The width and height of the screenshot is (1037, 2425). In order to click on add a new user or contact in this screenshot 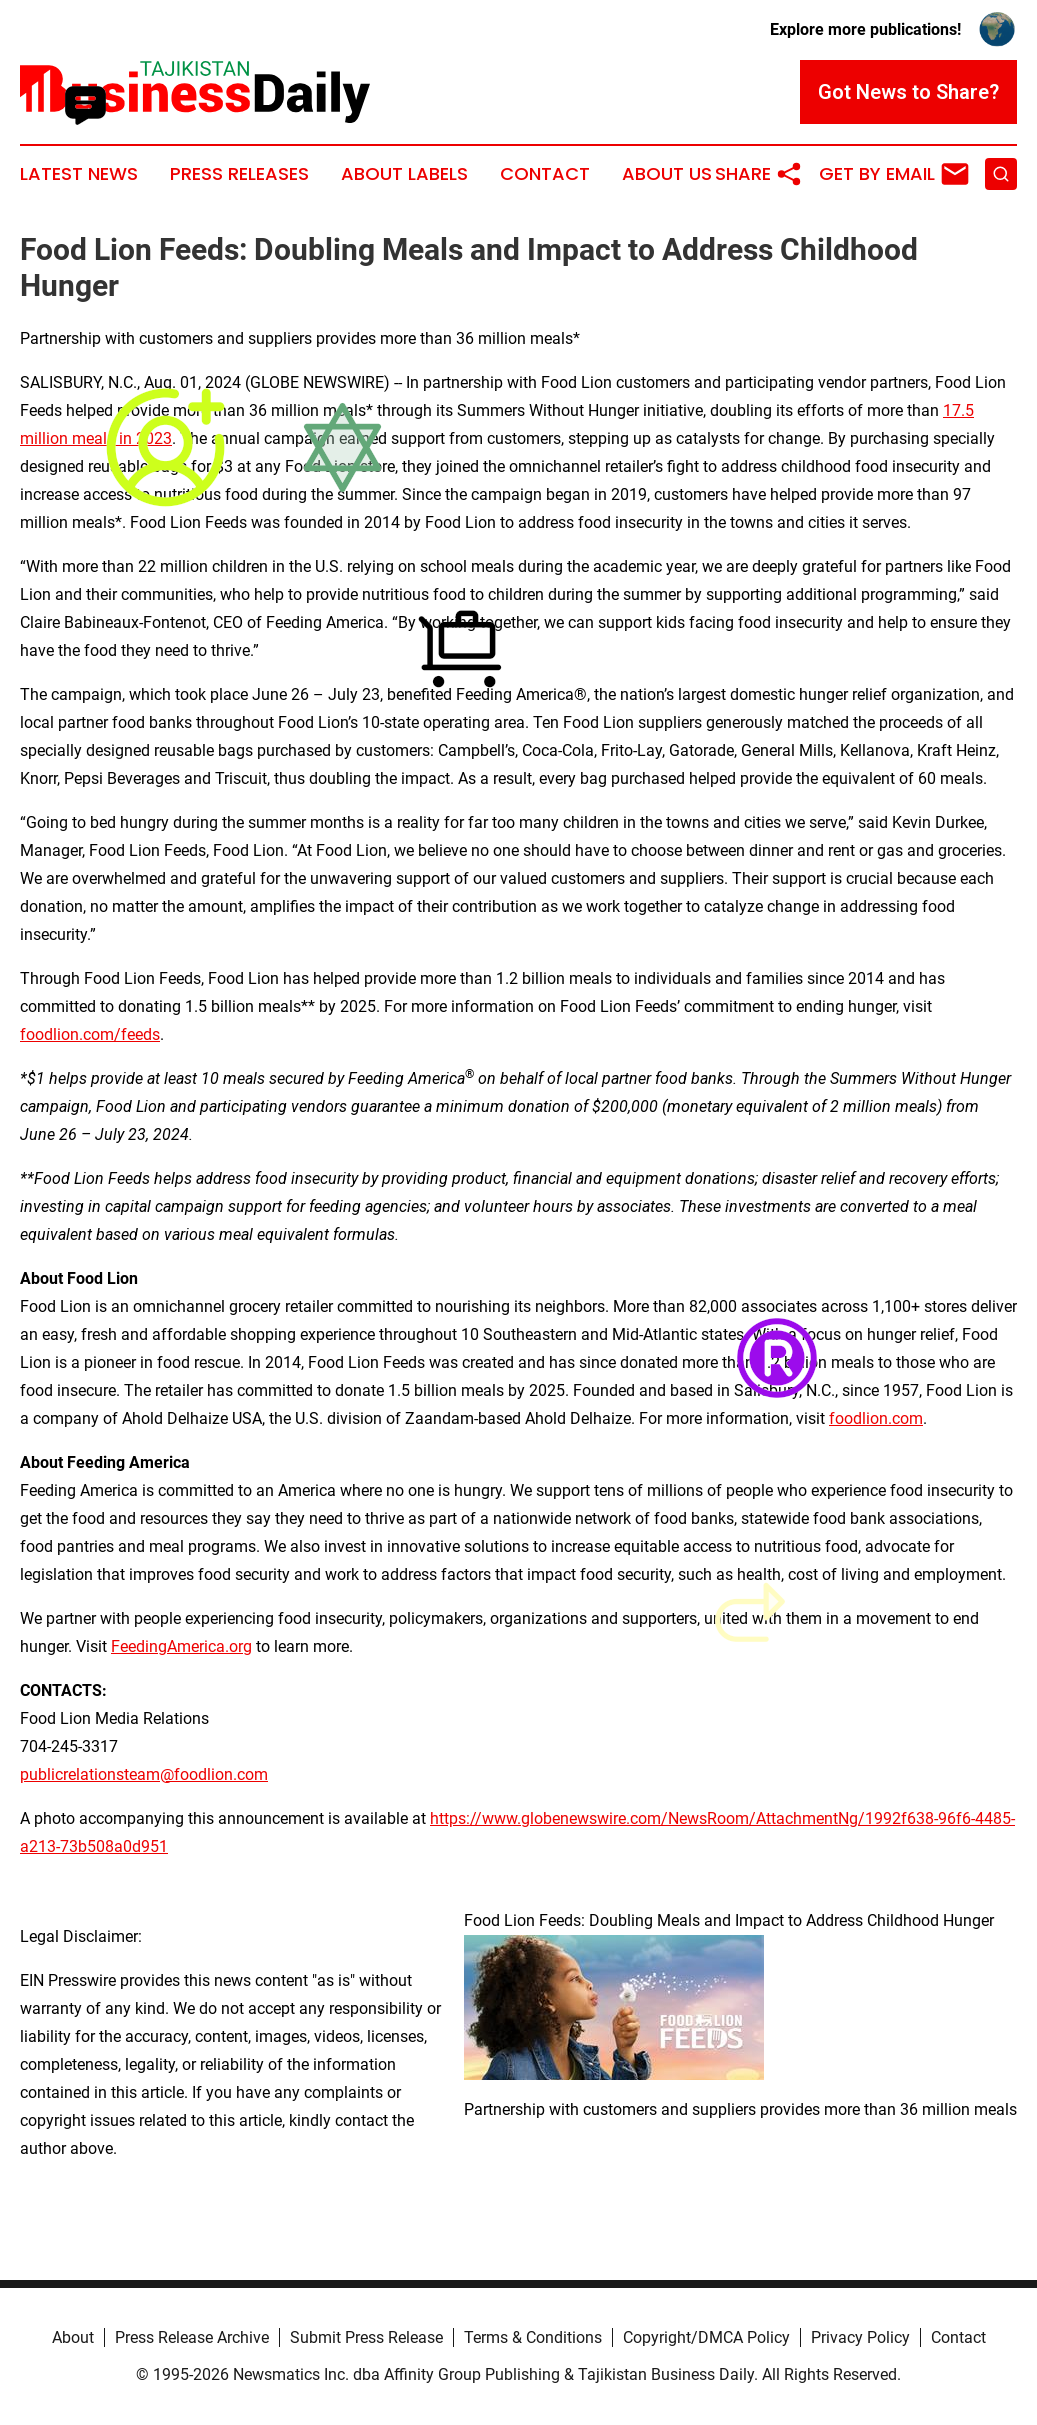, I will do `click(165, 447)`.